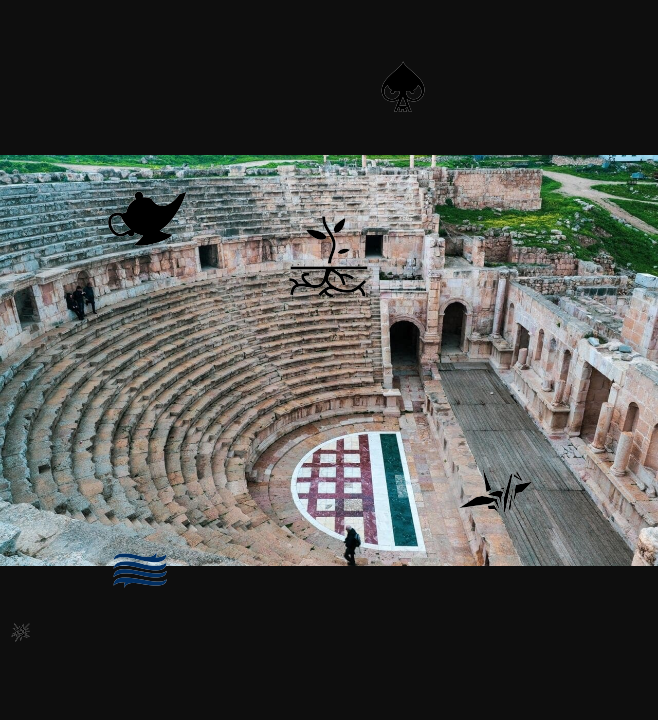 This screenshot has width=658, height=720. Describe the element at coordinates (147, 219) in the screenshot. I see `access wish or bonus features` at that location.